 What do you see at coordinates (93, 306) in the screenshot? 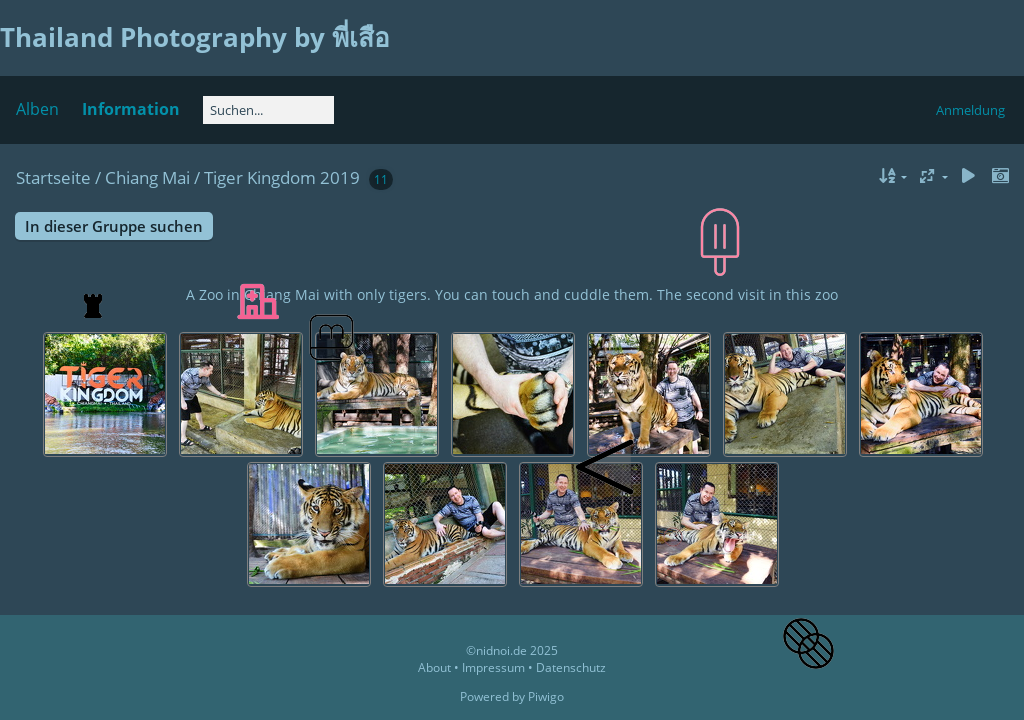
I see `access chess game or strategy features` at bounding box center [93, 306].